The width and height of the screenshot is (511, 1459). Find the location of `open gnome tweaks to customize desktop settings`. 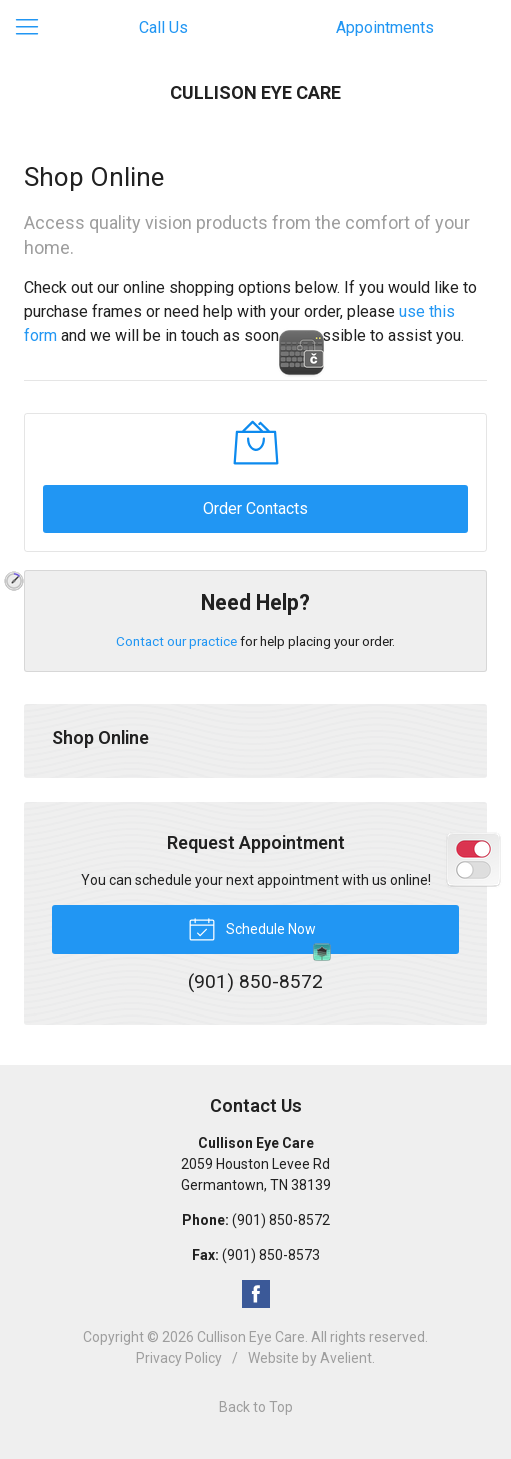

open gnome tweaks to customize desktop settings is located at coordinates (473, 859).